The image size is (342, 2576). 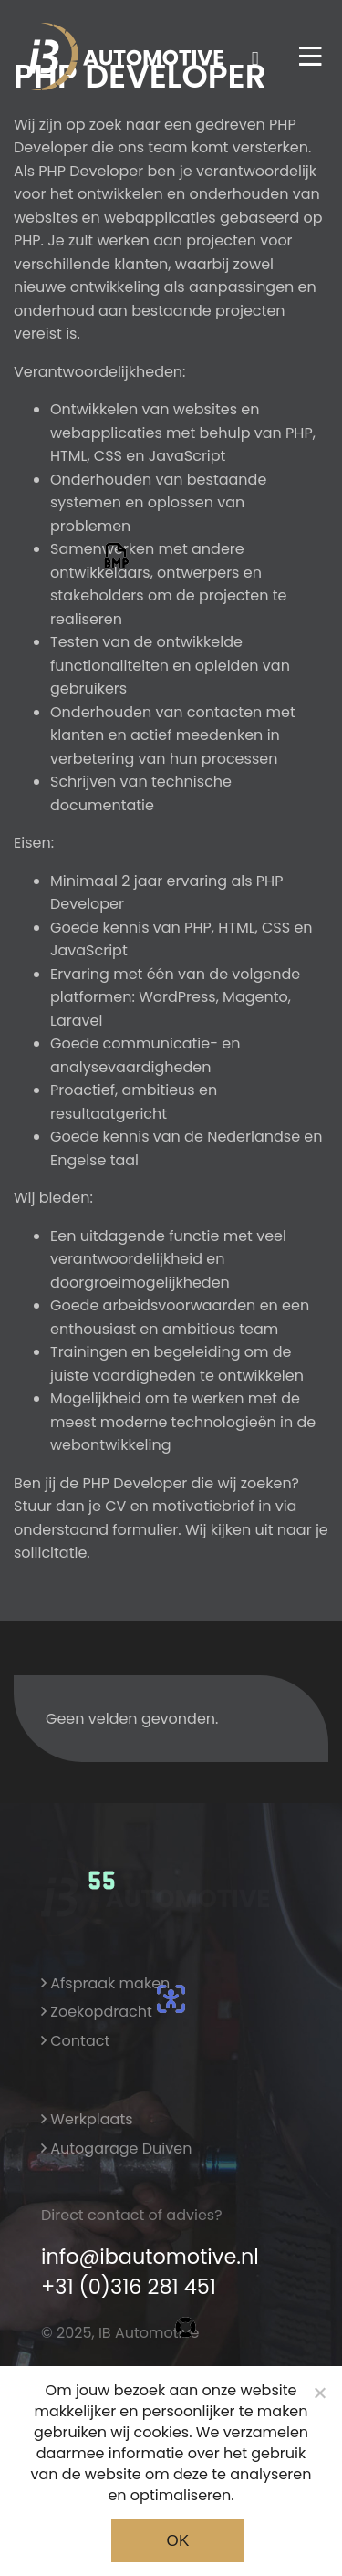 I want to click on scan or detect body position, so click(x=171, y=1998).